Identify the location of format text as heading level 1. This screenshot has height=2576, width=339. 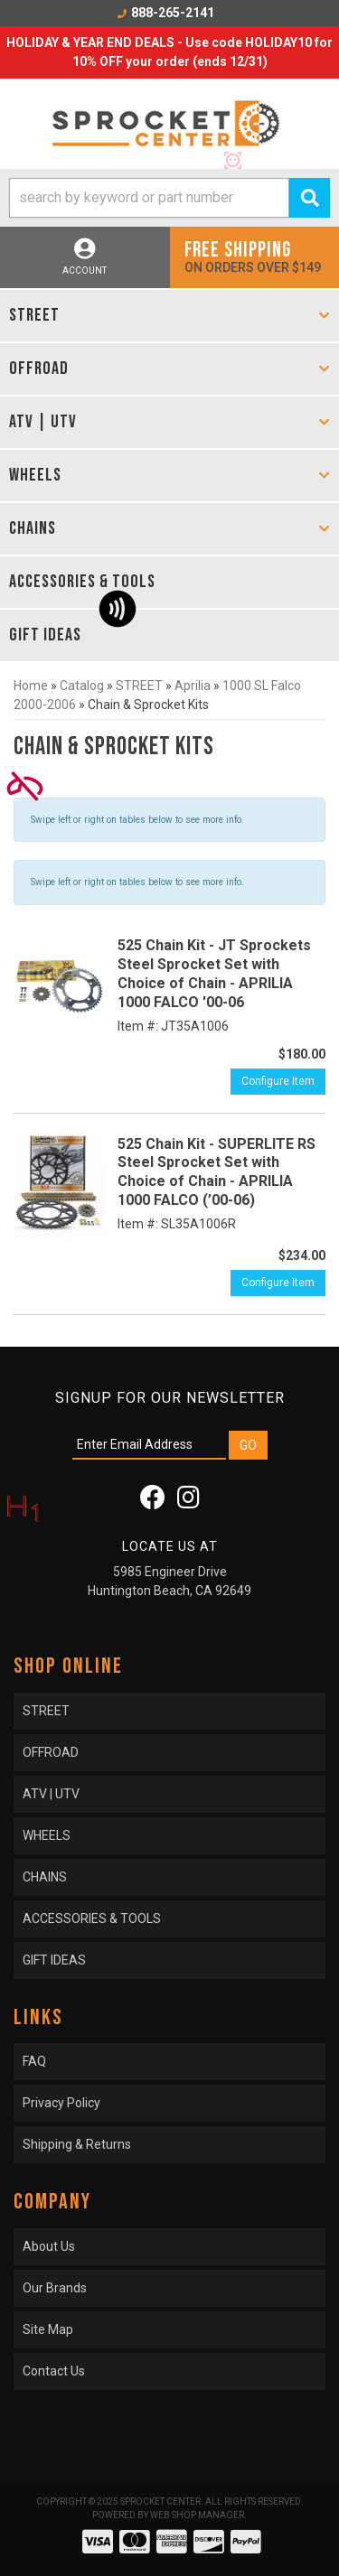
(22, 1507).